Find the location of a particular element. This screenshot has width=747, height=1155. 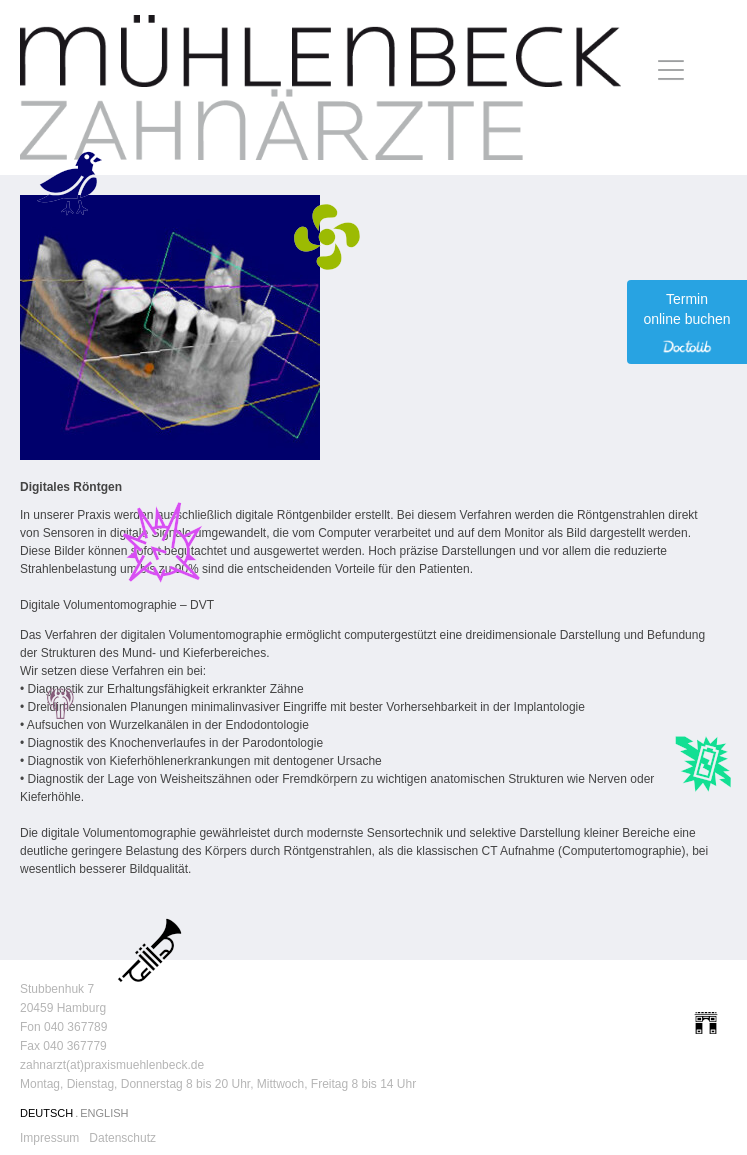

decorative bird illustration for nature-themed game is located at coordinates (69, 183).